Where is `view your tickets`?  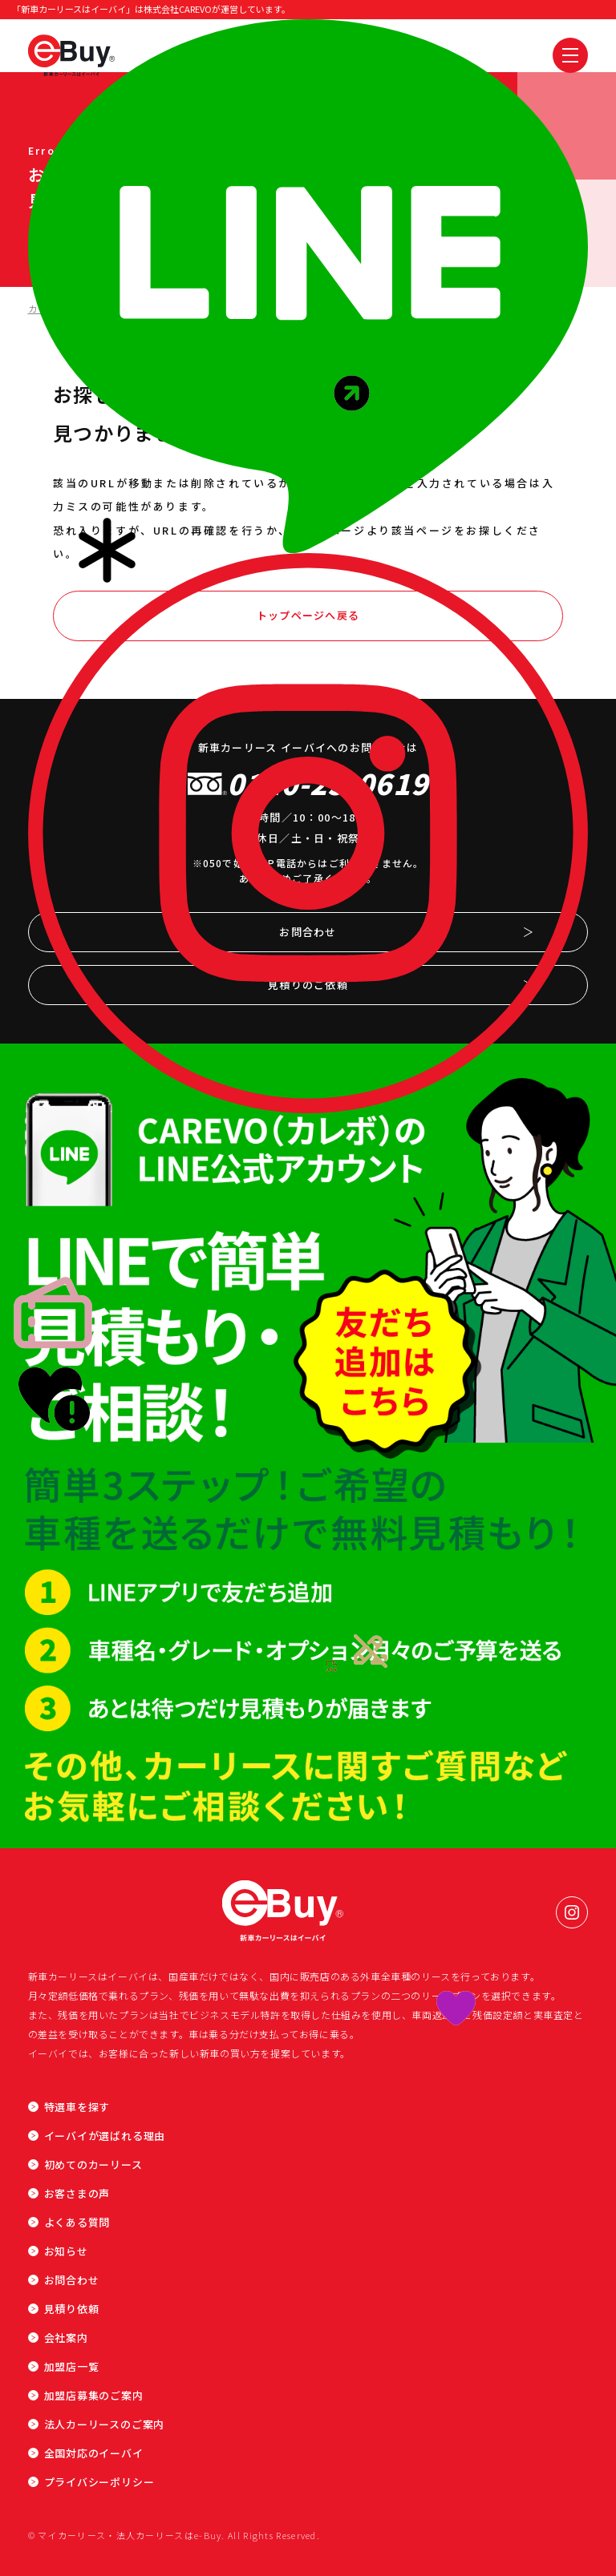 view your tickets is located at coordinates (53, 1313).